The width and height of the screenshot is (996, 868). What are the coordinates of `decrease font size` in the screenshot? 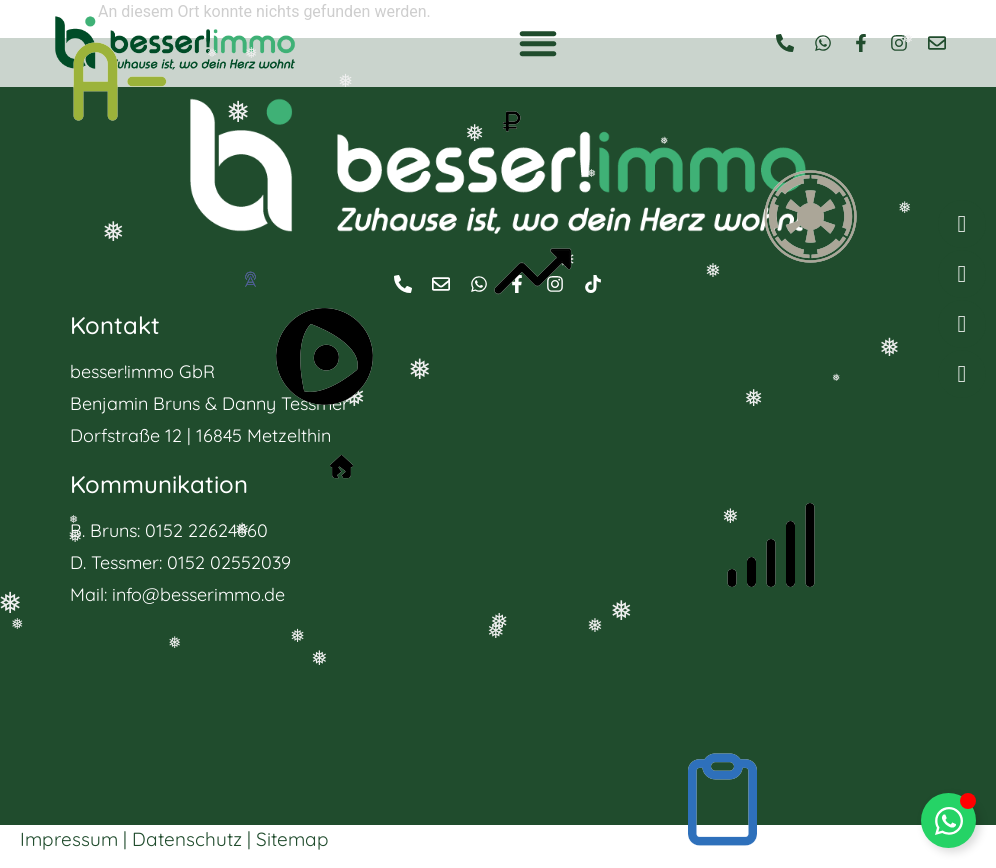 It's located at (117, 81).